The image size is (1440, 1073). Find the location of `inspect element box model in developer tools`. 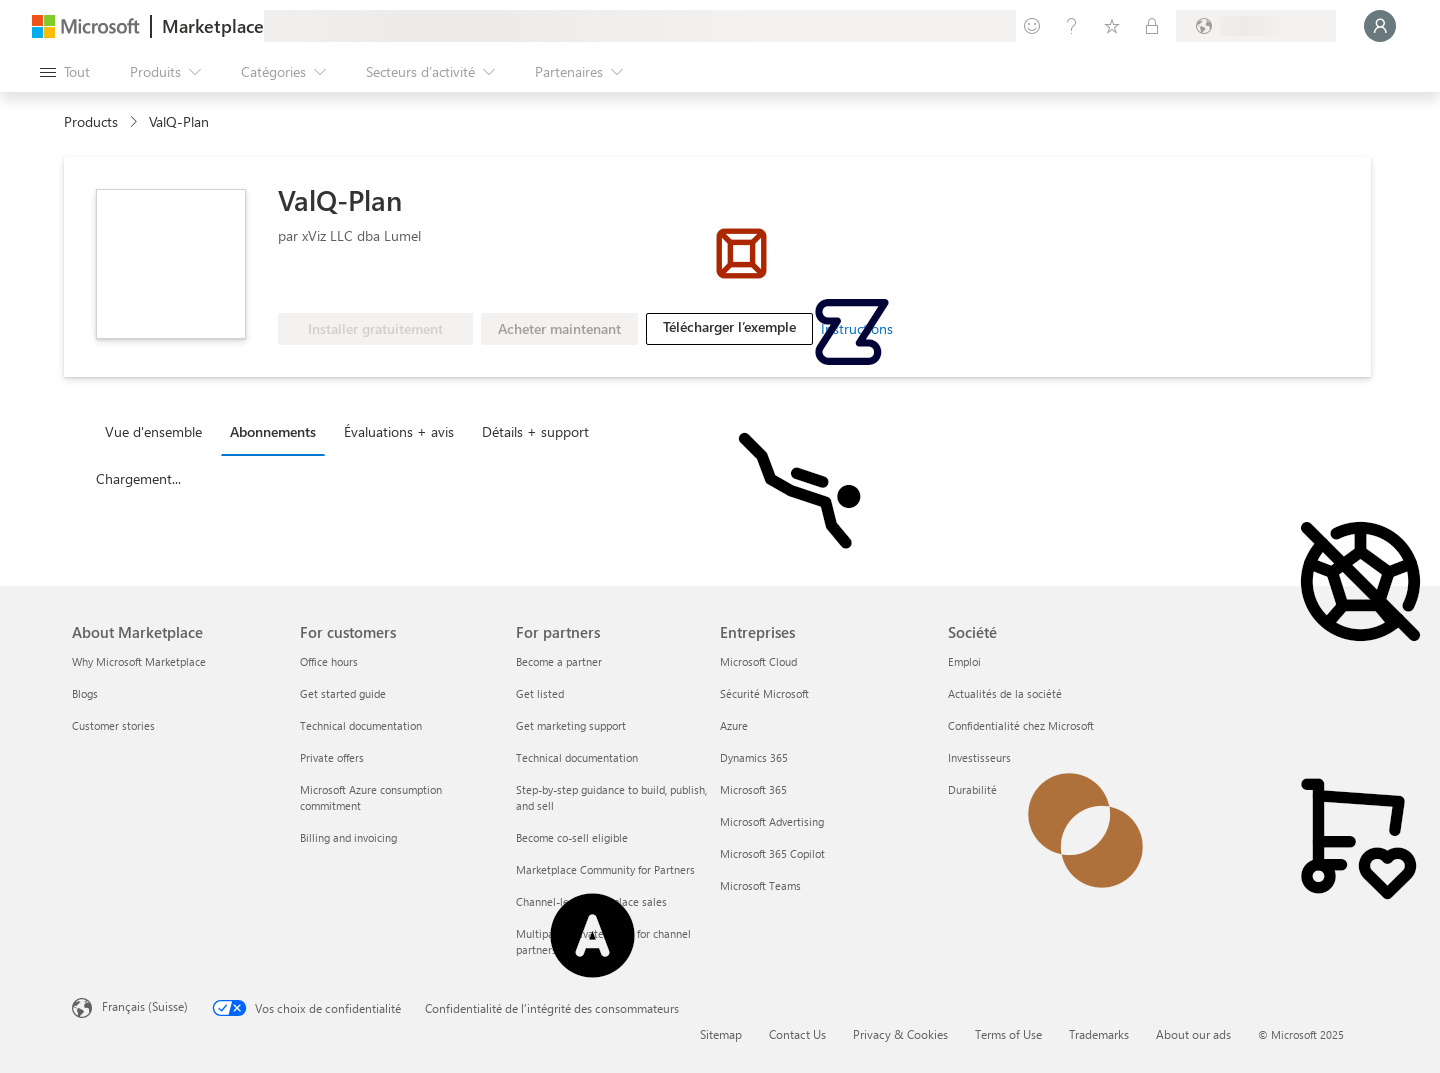

inspect element box model in developer tools is located at coordinates (741, 253).